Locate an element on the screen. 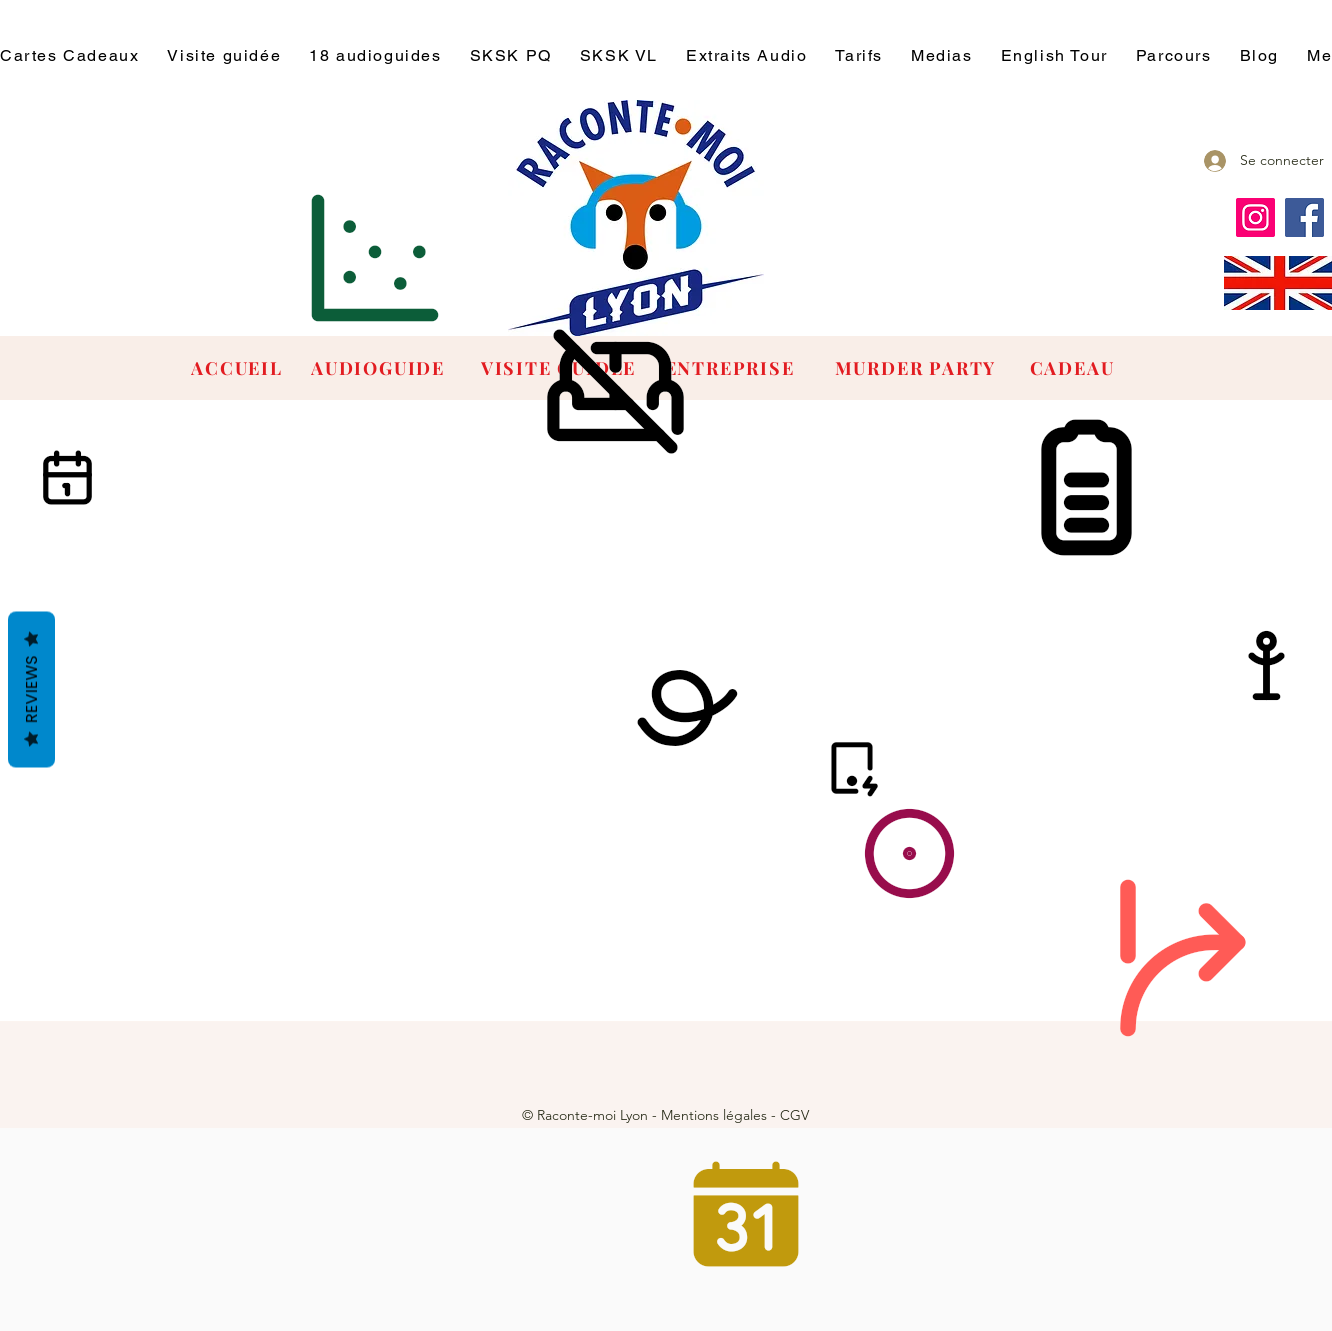  view or select a specific date is located at coordinates (746, 1214).